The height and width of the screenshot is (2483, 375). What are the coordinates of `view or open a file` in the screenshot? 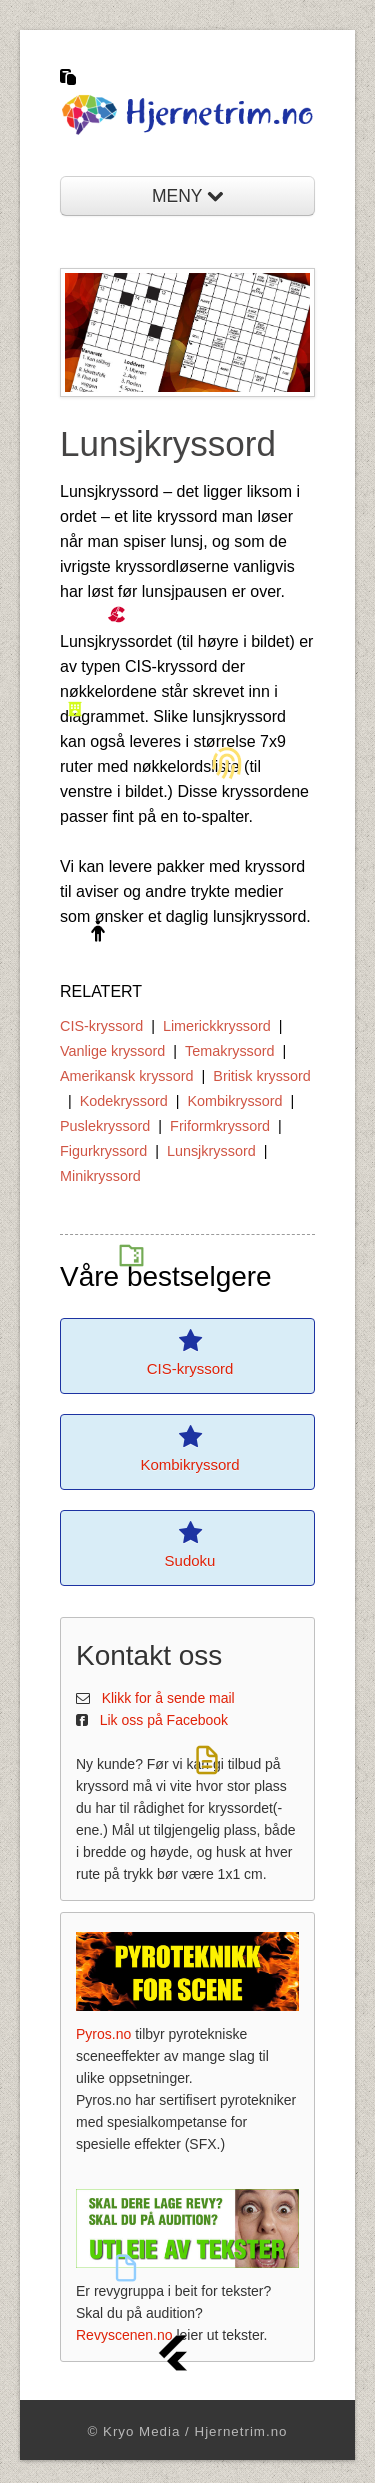 It's located at (126, 2268).